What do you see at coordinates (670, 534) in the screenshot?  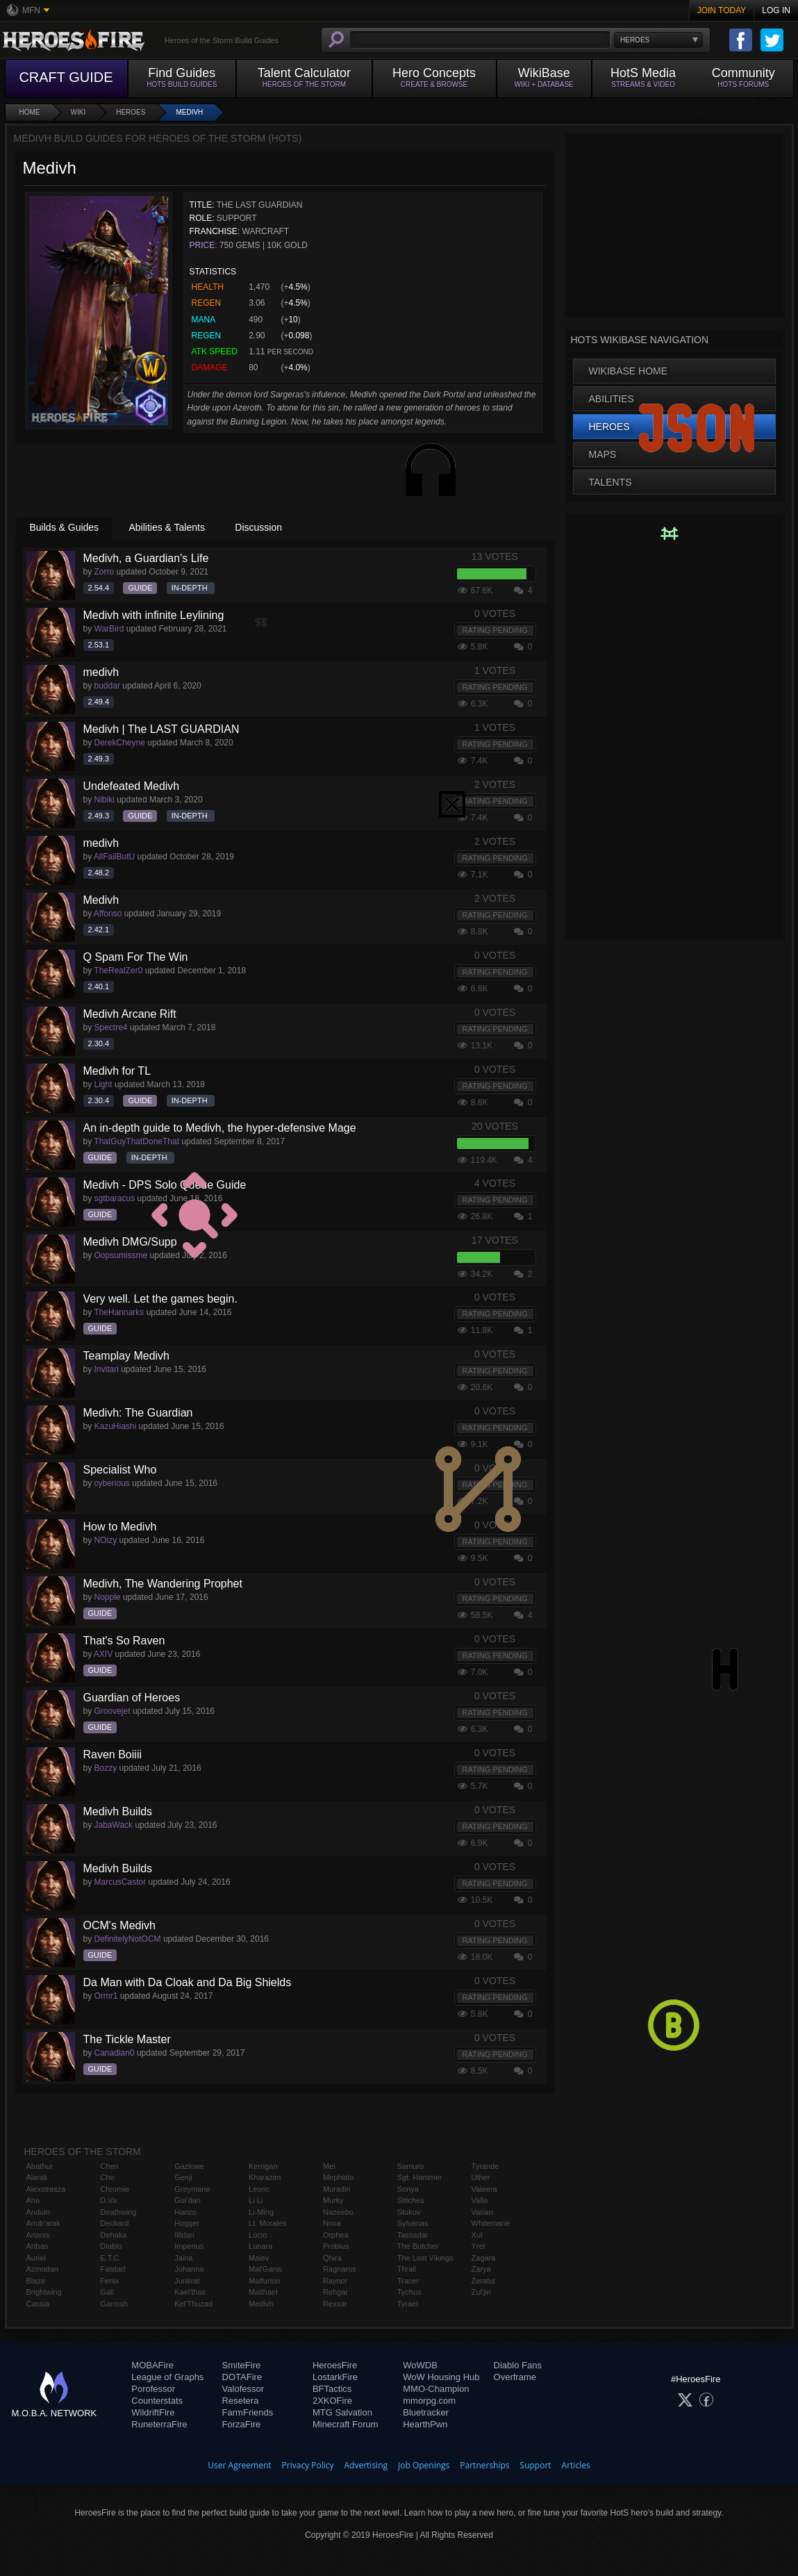 I see `view bridge or infrastructure information` at bounding box center [670, 534].